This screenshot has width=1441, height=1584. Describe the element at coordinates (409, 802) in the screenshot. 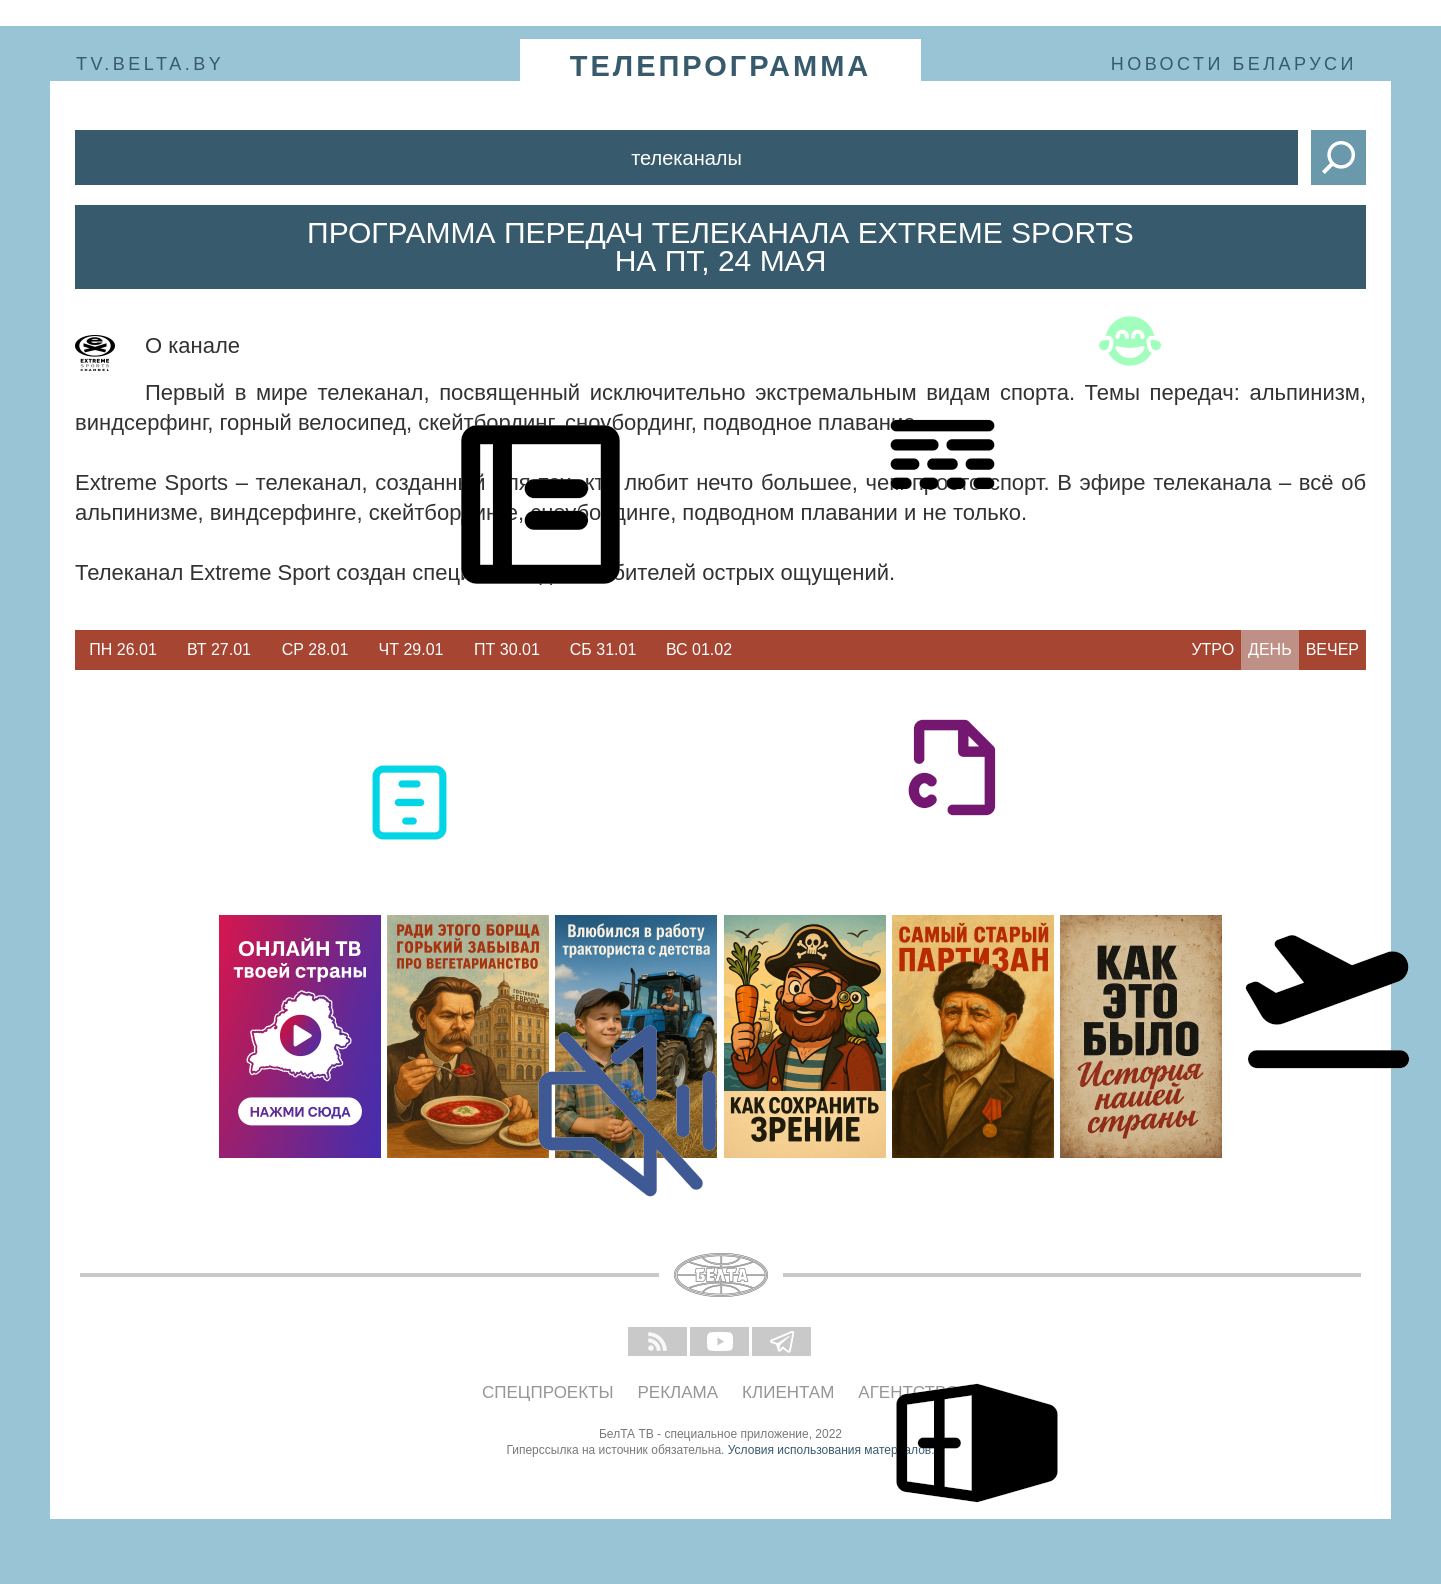

I see `center align content with stretch distribution` at that location.